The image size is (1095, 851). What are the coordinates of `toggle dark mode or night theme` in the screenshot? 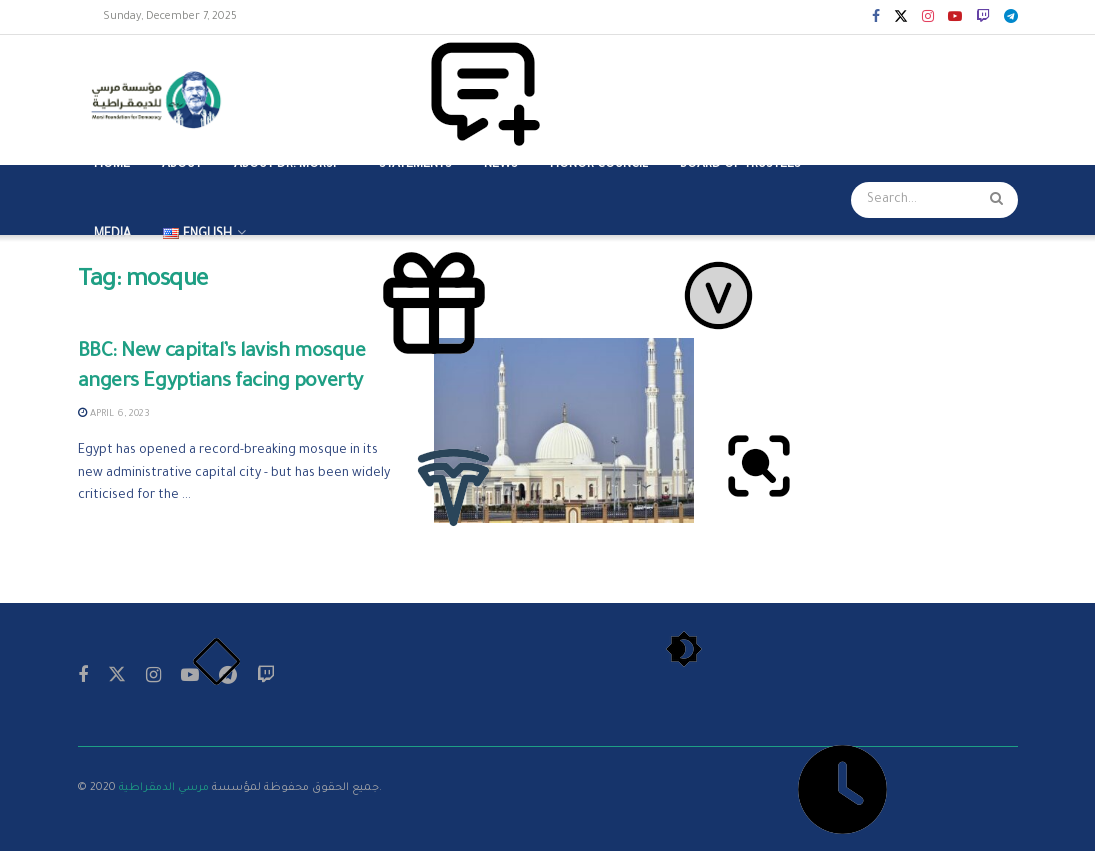 It's located at (684, 649).